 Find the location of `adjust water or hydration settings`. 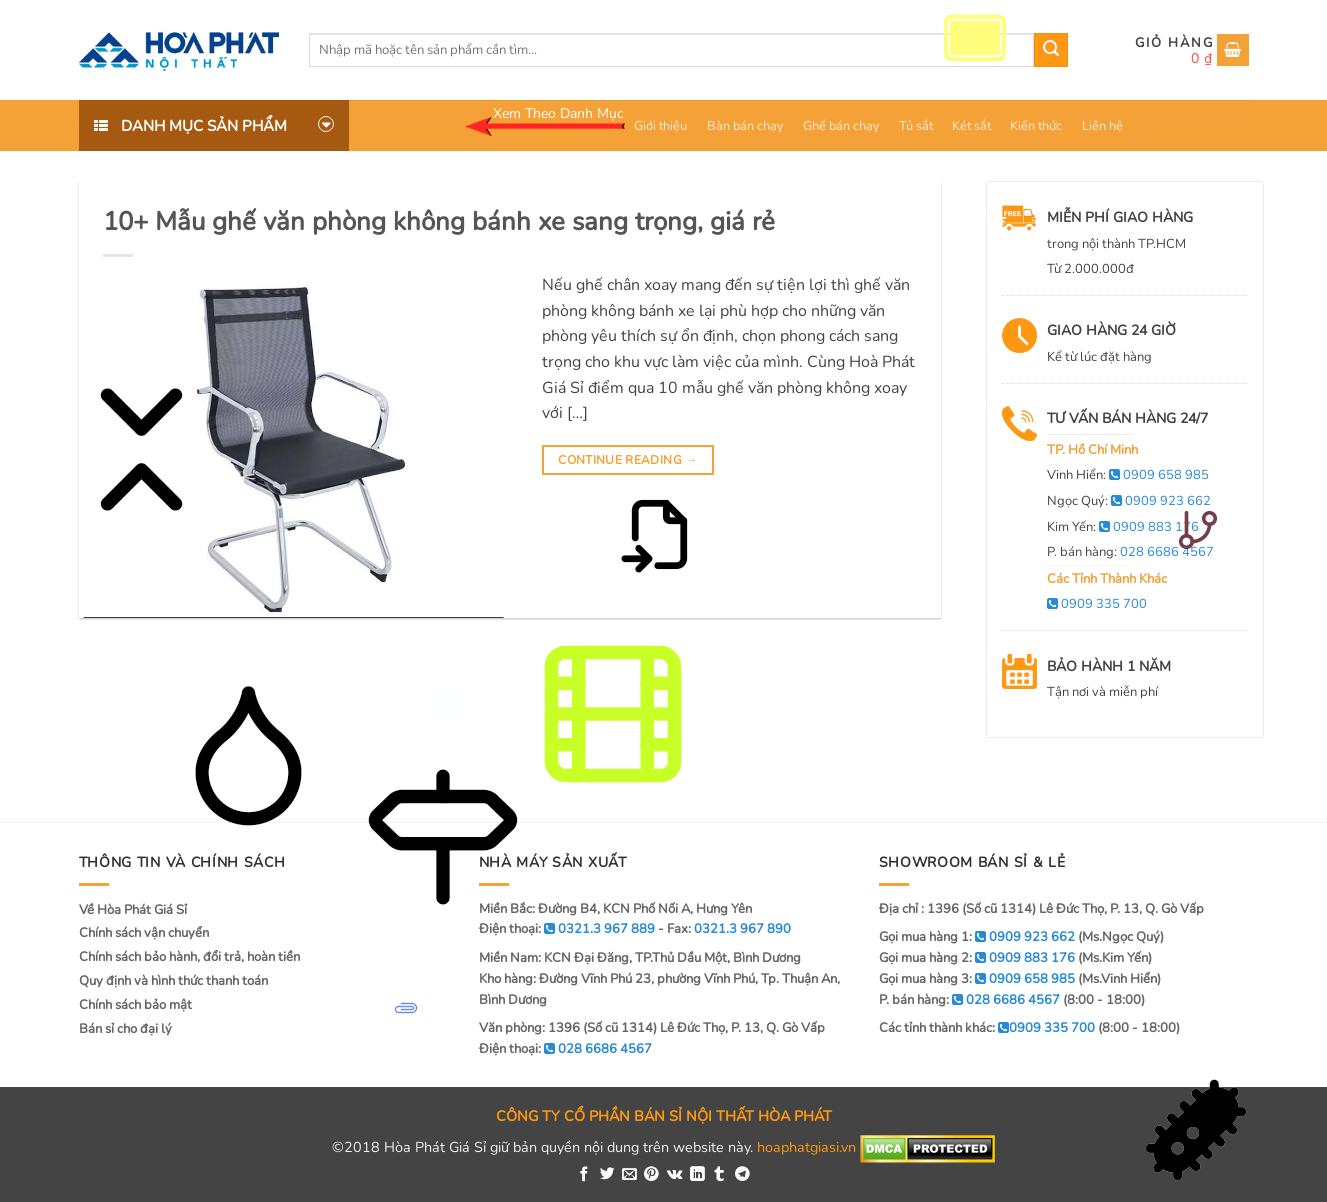

adjust water or hydration settings is located at coordinates (248, 752).